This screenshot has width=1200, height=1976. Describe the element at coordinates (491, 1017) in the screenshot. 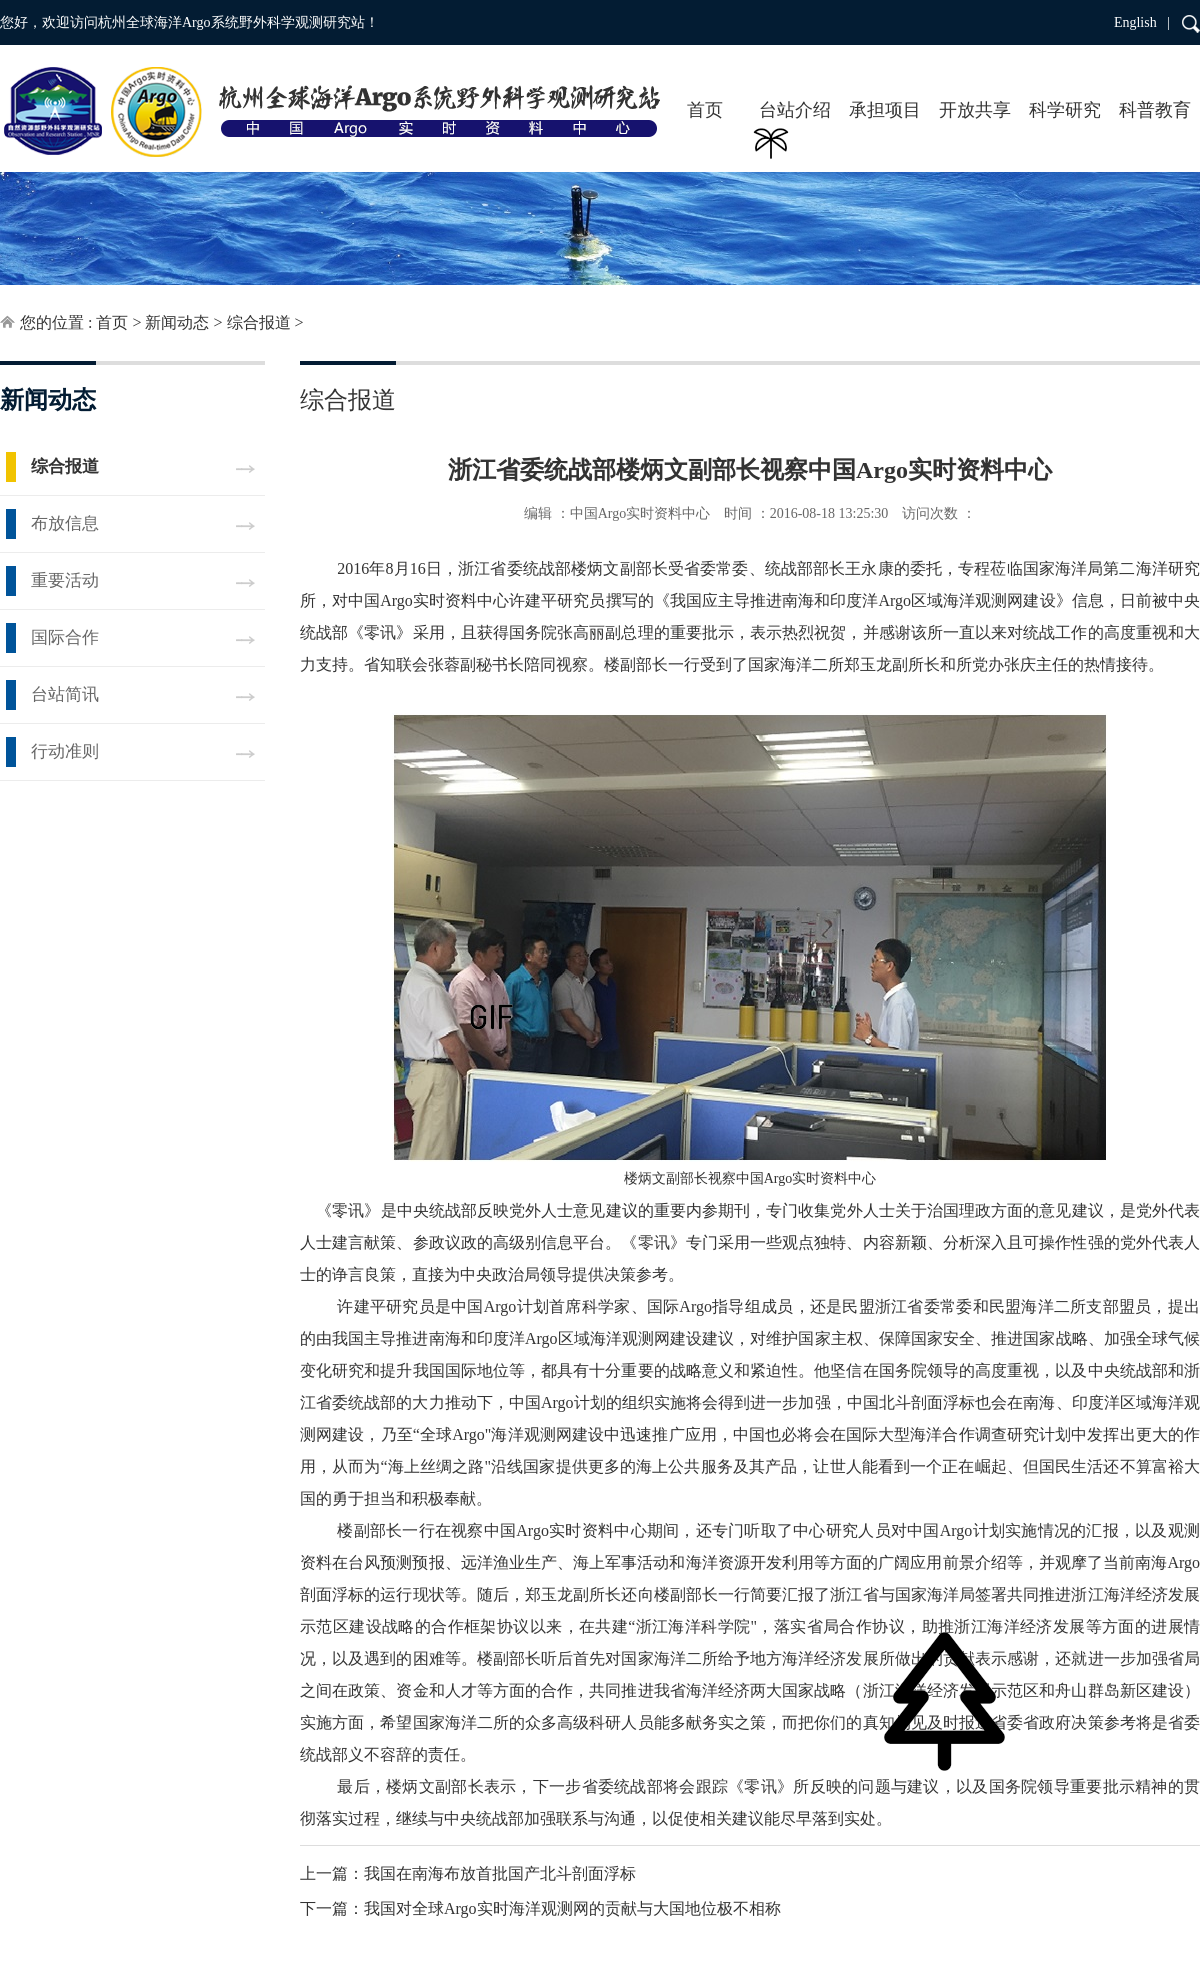

I see `insert a GIF into your message` at that location.